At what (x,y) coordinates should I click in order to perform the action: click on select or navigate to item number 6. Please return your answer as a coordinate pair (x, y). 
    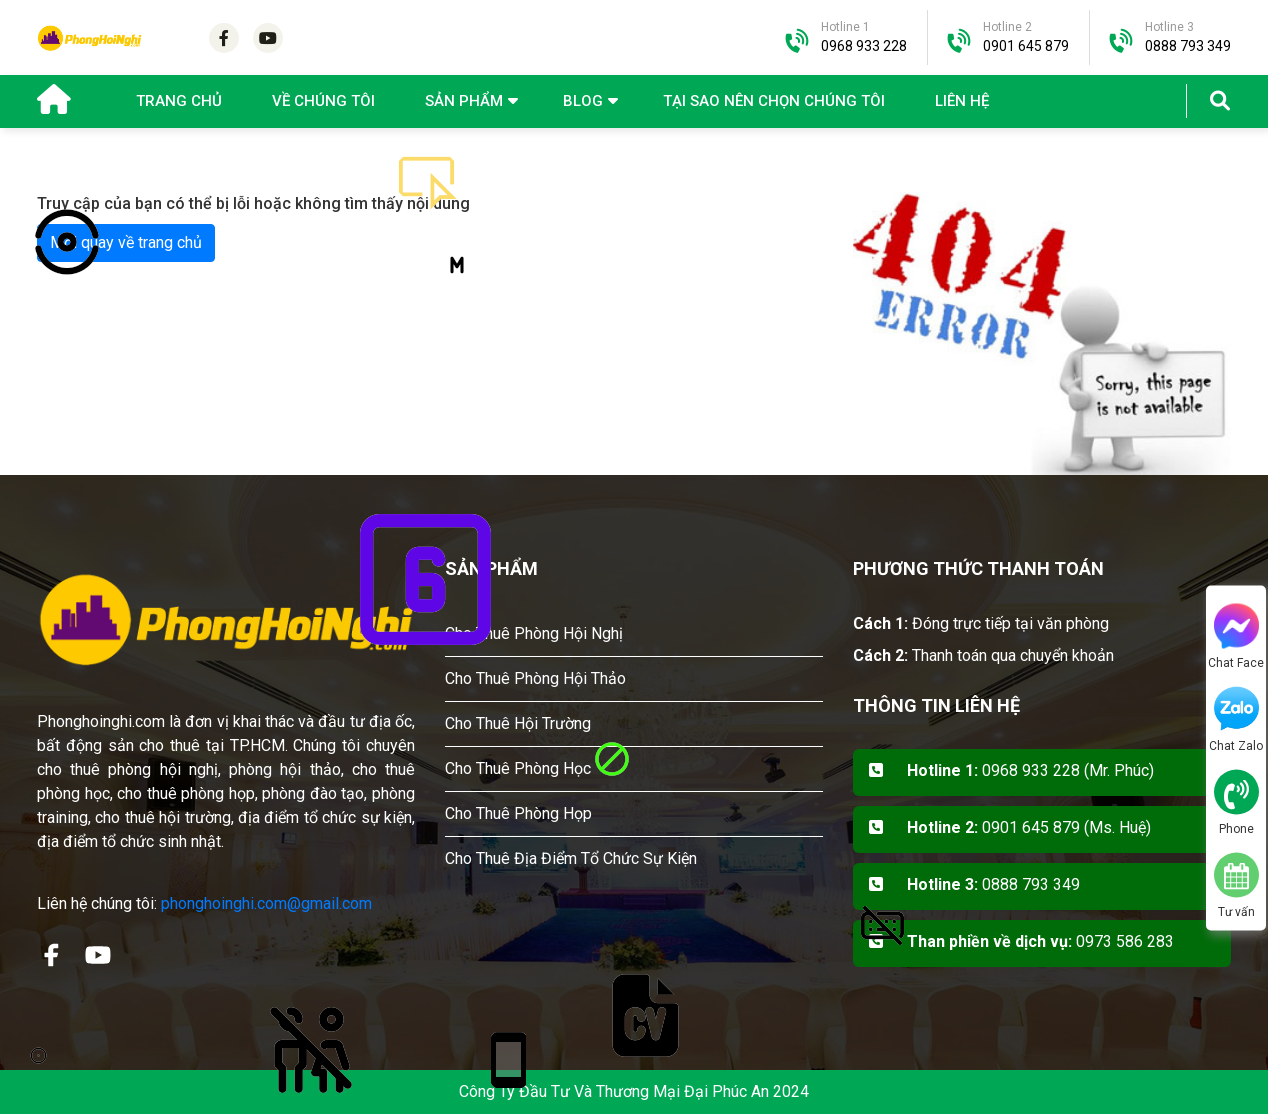
    Looking at the image, I should click on (425, 579).